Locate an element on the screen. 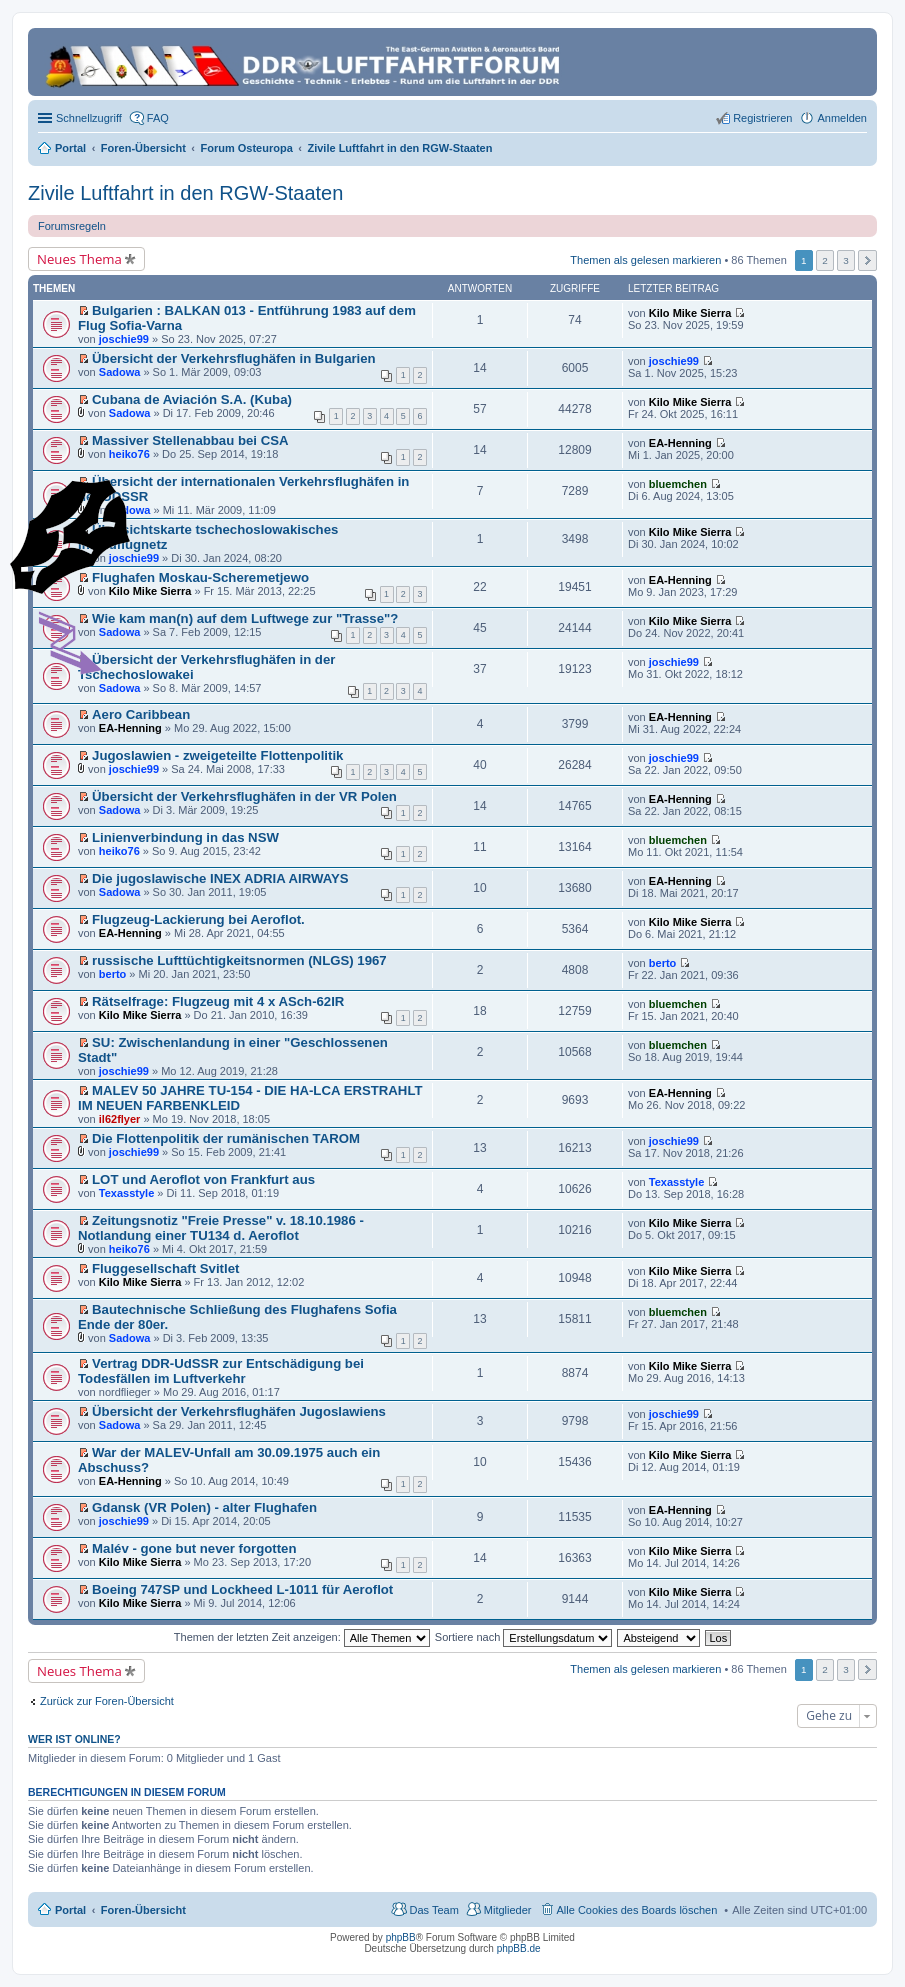  indicates a zigzag or multi-directional path is located at coordinates (70, 643).